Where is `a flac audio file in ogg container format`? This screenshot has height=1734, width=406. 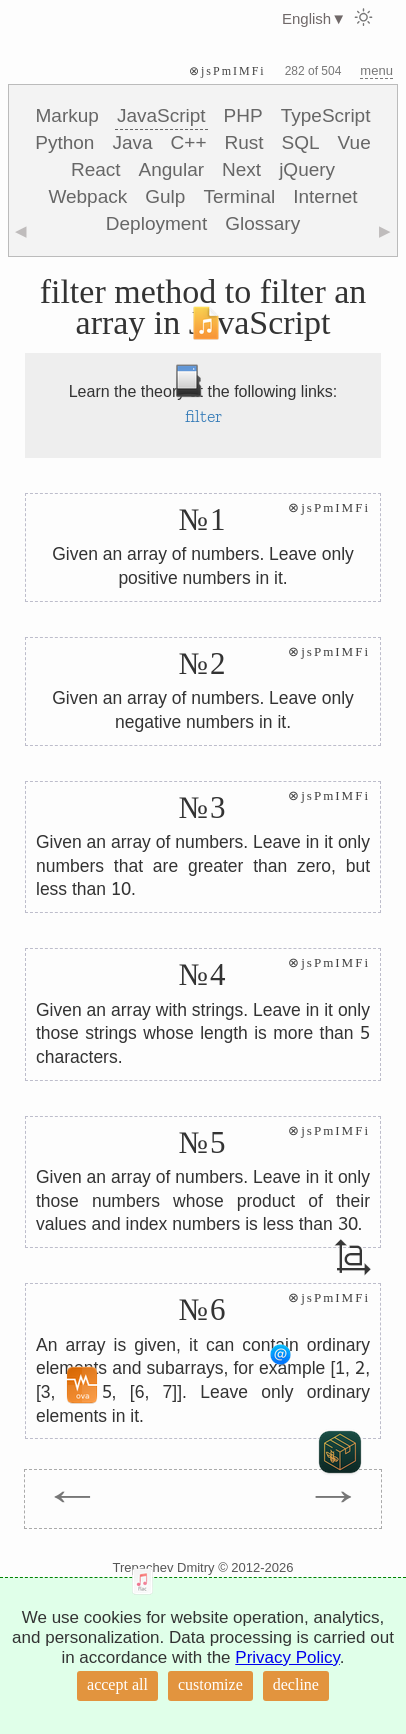 a flac audio file in ogg container format is located at coordinates (142, 1581).